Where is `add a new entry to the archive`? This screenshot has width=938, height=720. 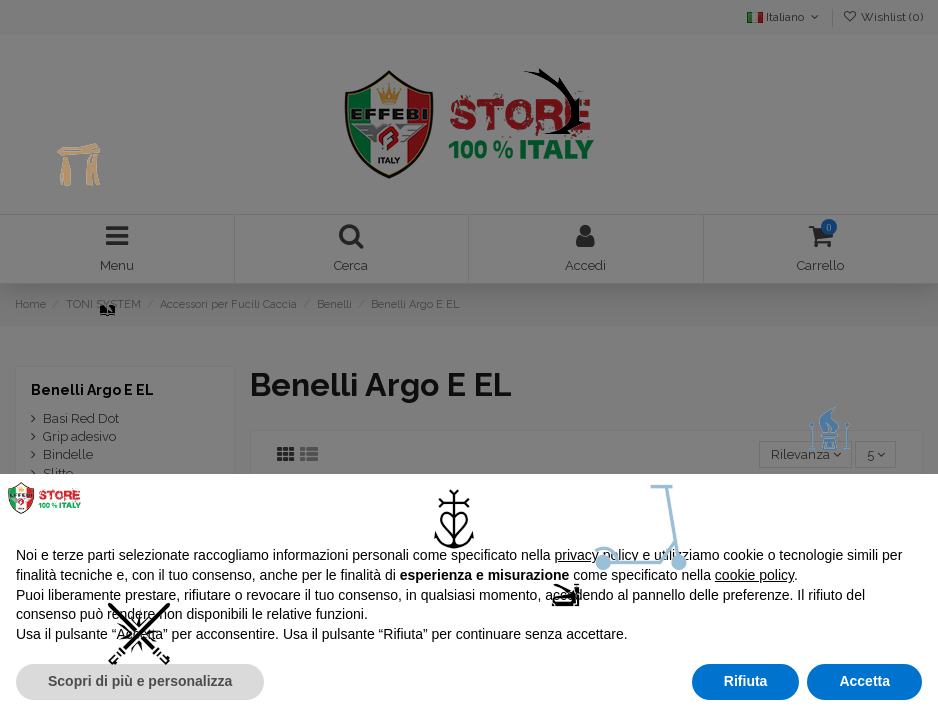
add a new entry to the archive is located at coordinates (107, 310).